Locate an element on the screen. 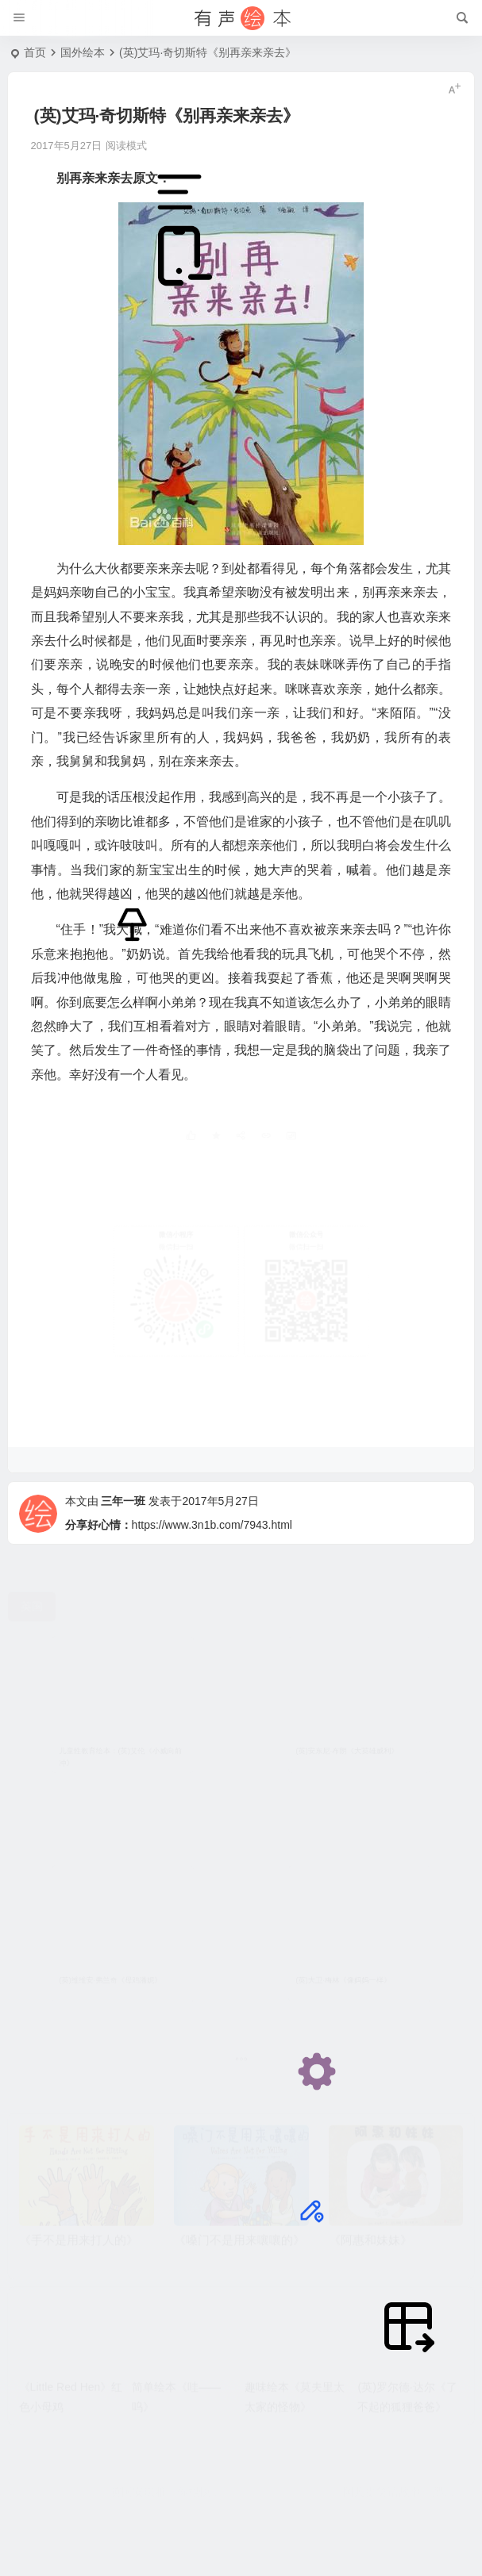 This screenshot has height=2576, width=482. remove a mobile device from your account is located at coordinates (179, 255).